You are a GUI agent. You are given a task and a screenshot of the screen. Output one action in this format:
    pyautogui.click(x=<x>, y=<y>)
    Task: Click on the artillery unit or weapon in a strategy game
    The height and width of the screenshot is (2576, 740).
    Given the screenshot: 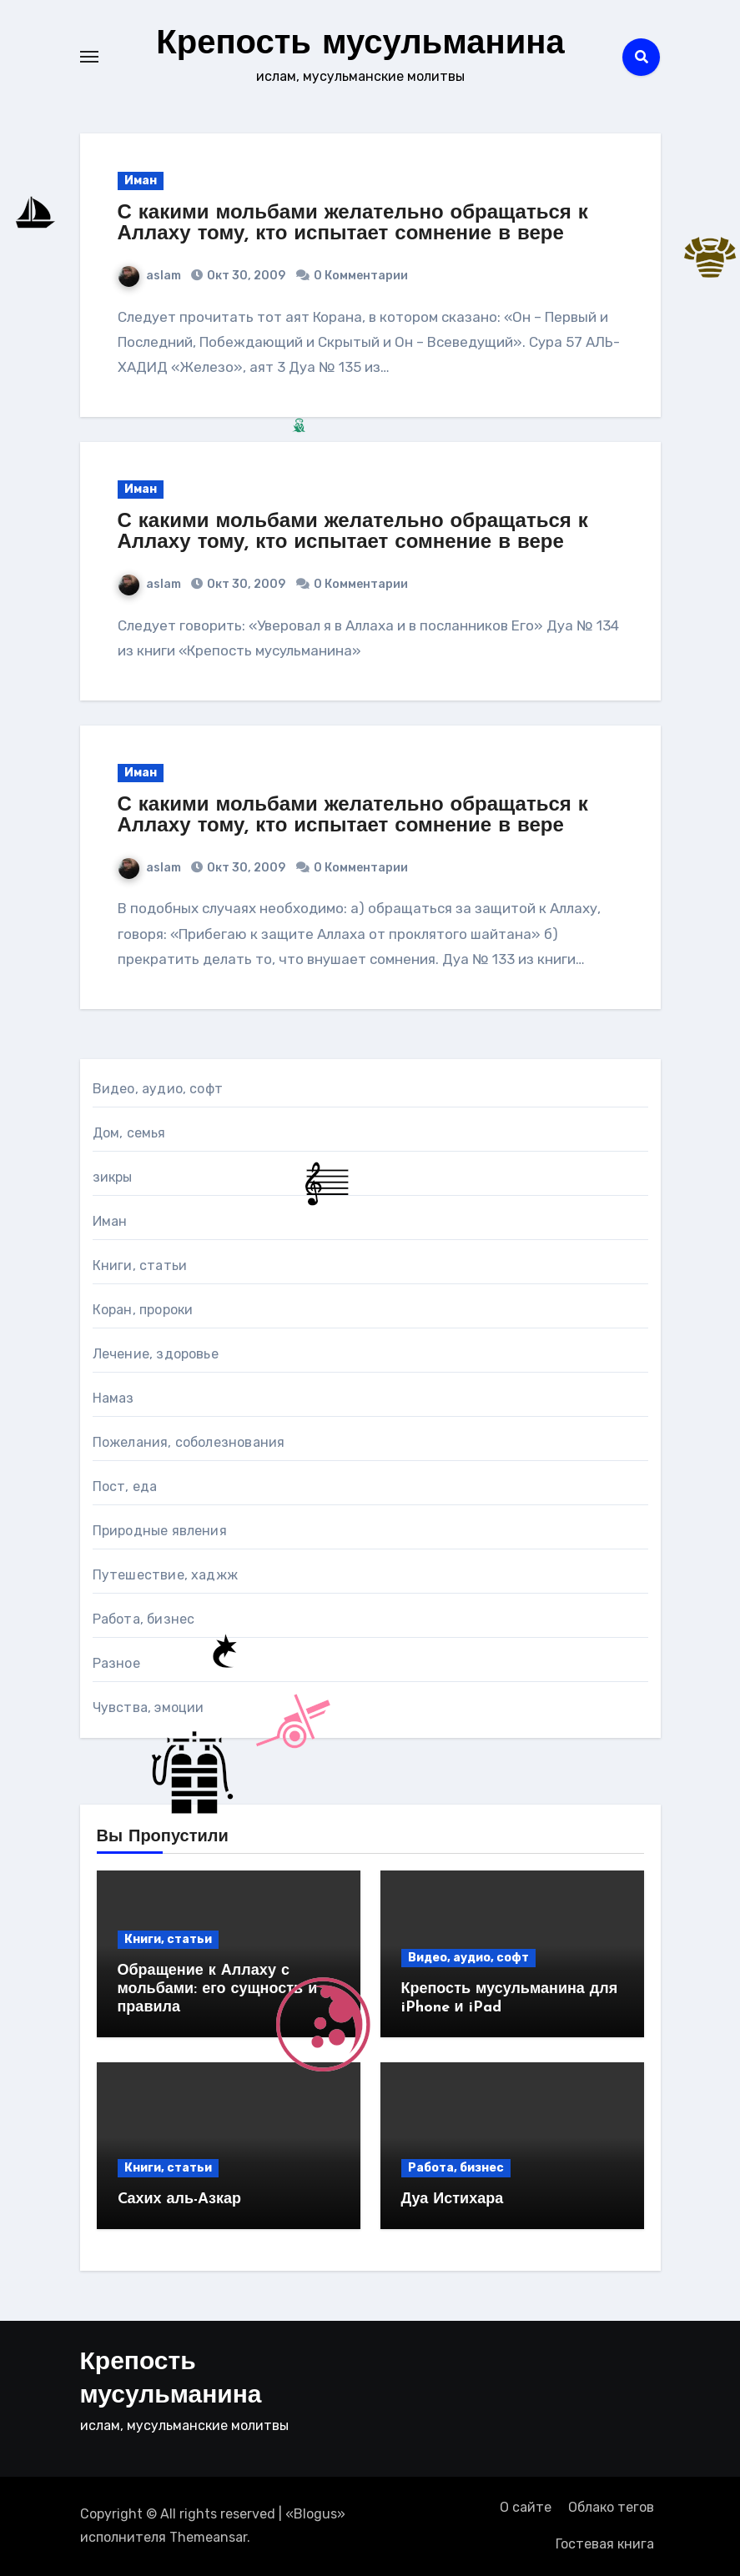 What is the action you would take?
    pyautogui.click(x=294, y=1710)
    